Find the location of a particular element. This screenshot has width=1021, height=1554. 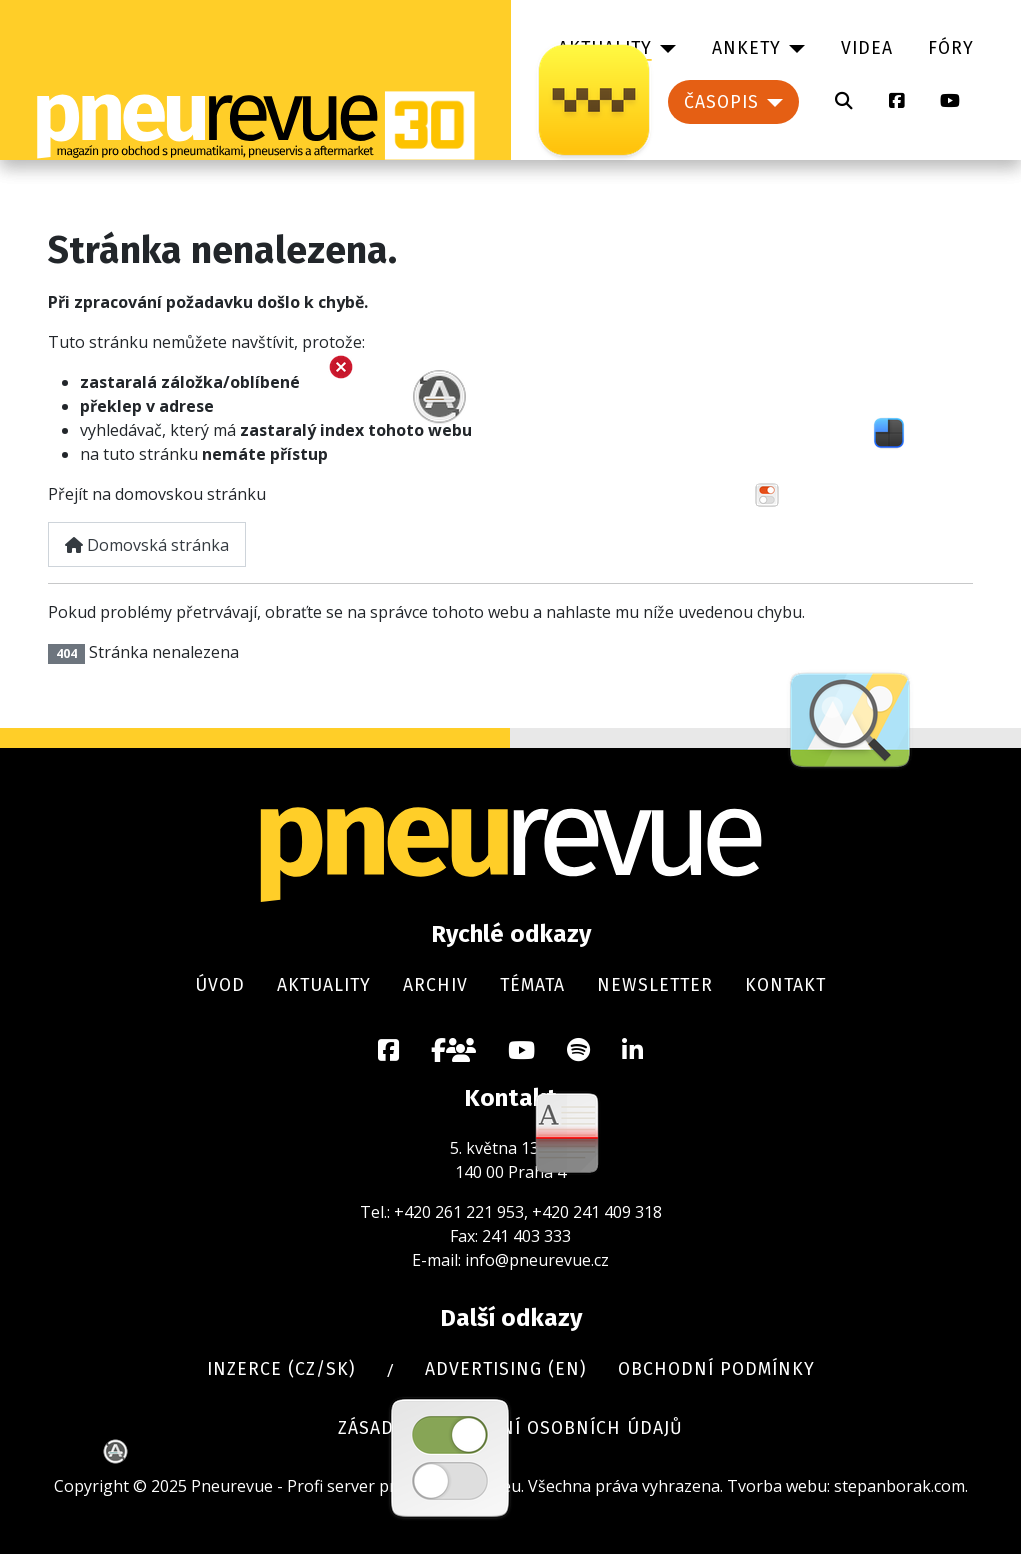

open document scanner app is located at coordinates (567, 1133).